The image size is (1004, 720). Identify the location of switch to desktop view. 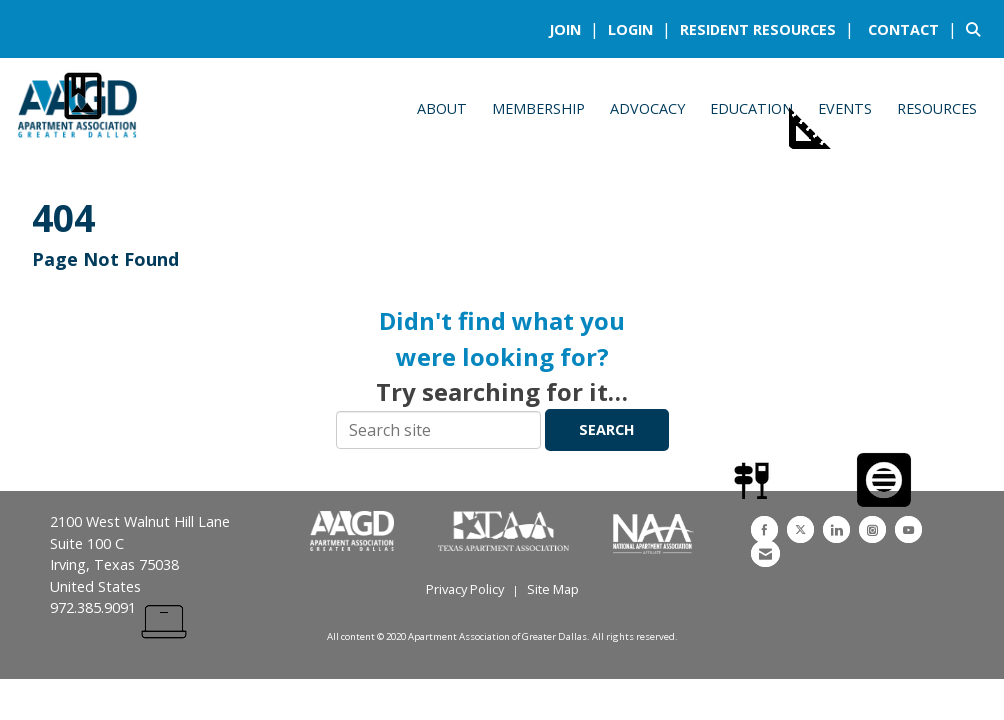
(164, 621).